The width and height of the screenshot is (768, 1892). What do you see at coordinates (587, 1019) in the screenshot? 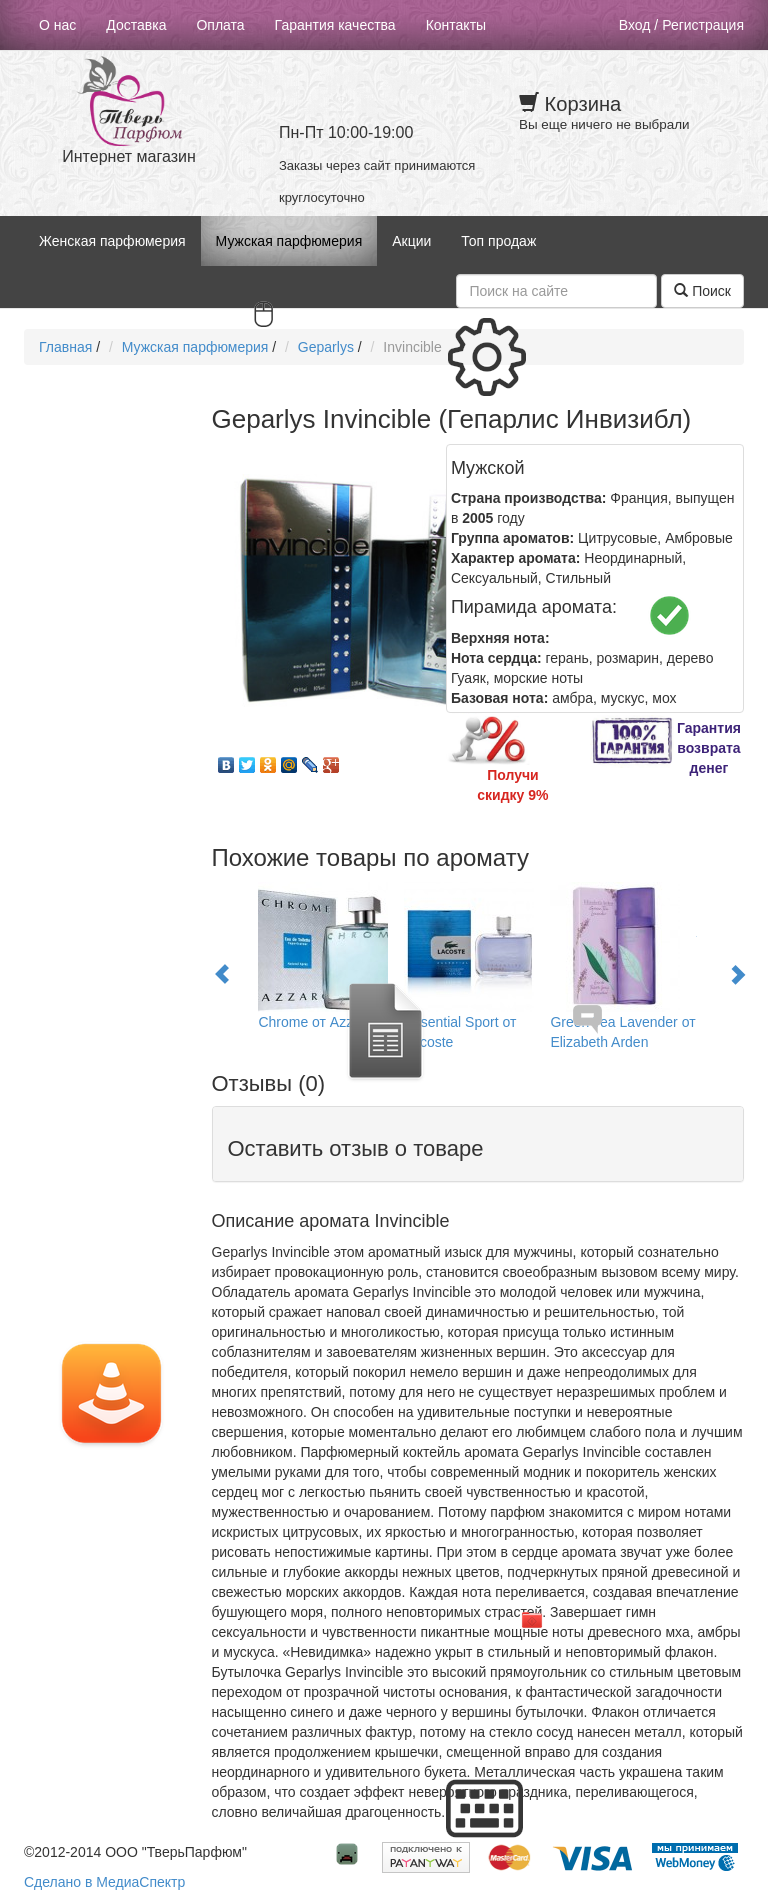
I see `indicates user is busy or unavailable for chat` at bounding box center [587, 1019].